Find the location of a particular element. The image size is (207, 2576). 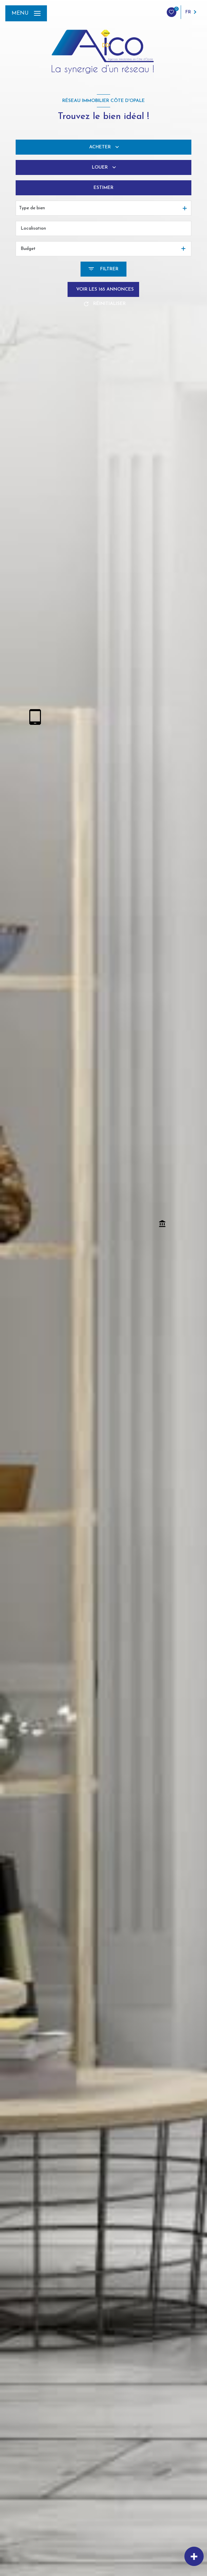

skip forward in media playback is located at coordinates (106, 45).